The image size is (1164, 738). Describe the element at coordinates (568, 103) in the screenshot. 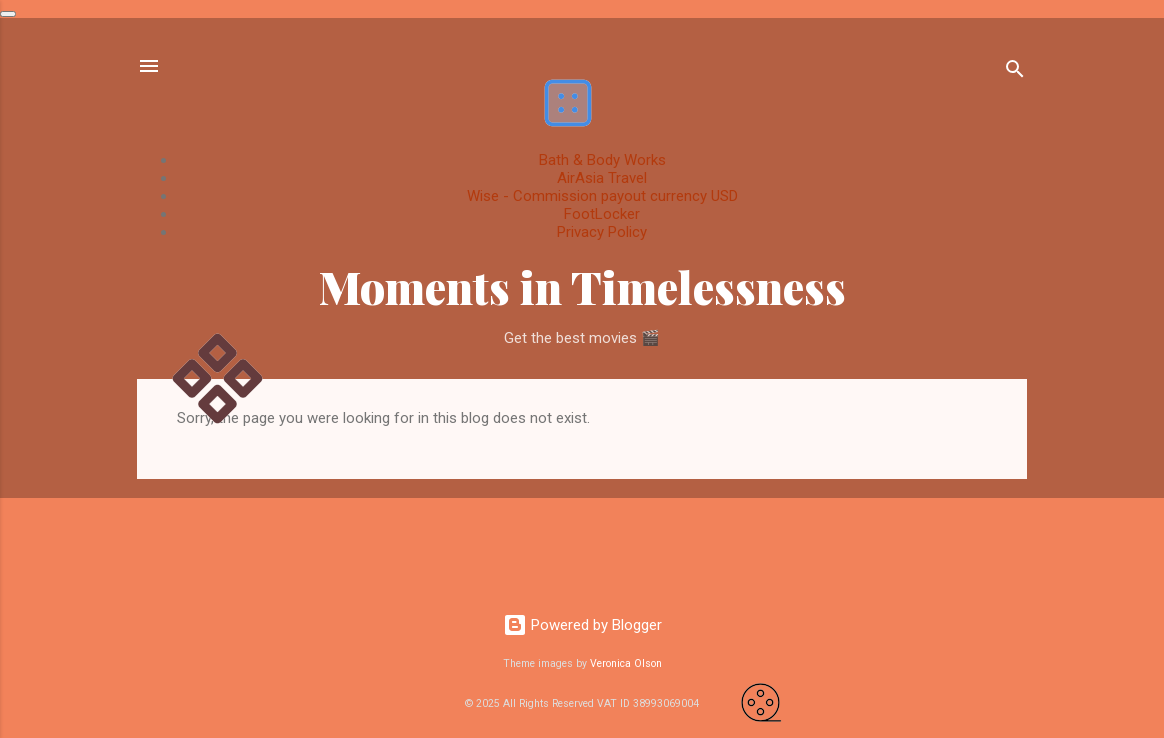

I see `represents a dice roll result of four` at that location.